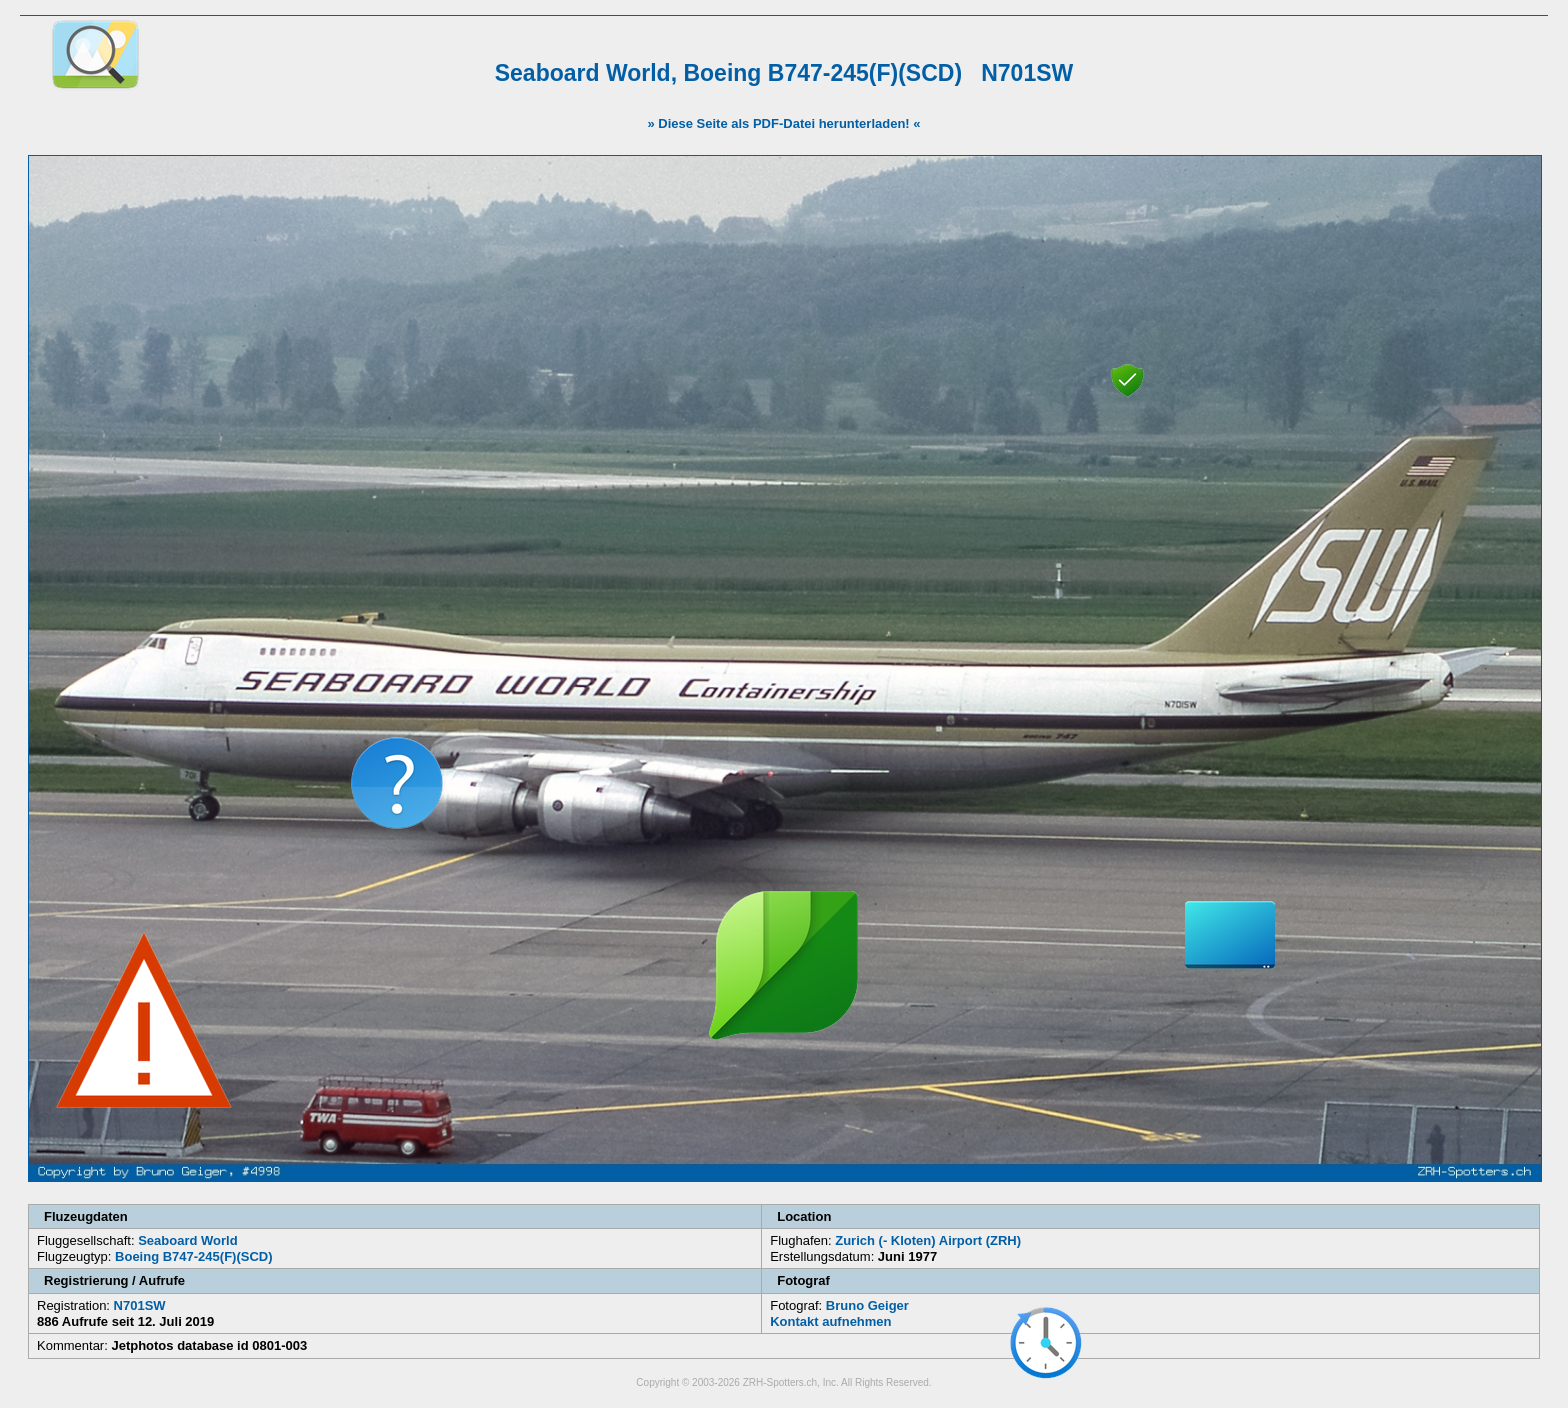 The height and width of the screenshot is (1408, 1568). Describe the element at coordinates (95, 54) in the screenshot. I see `open image viewer application` at that location.